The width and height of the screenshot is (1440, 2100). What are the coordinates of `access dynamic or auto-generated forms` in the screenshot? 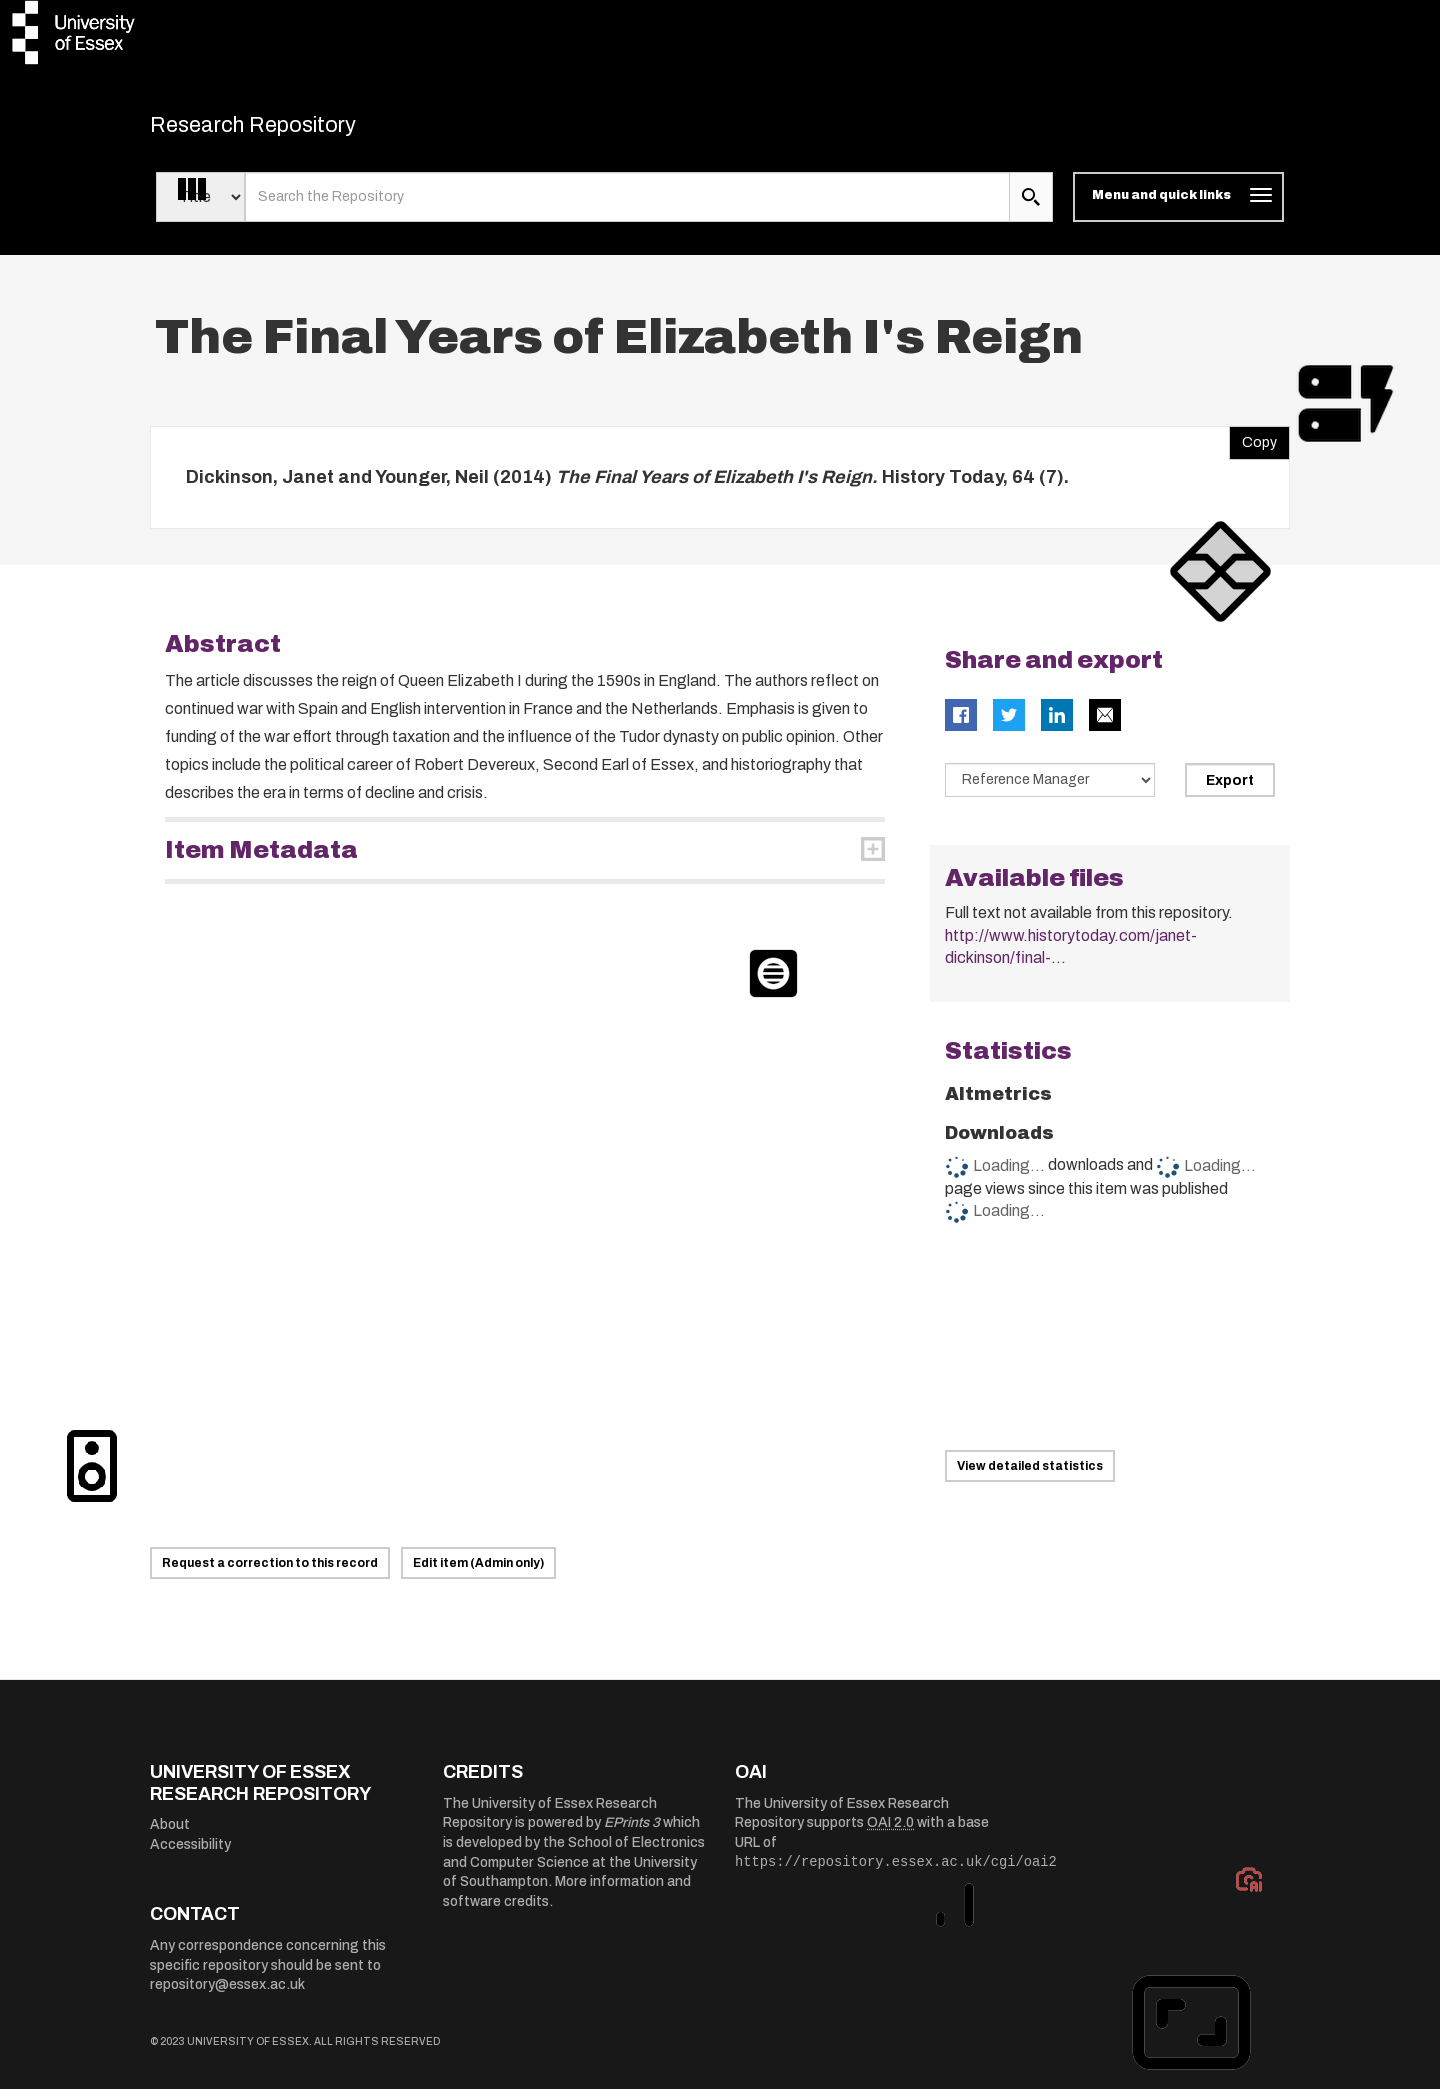 It's located at (1346, 403).